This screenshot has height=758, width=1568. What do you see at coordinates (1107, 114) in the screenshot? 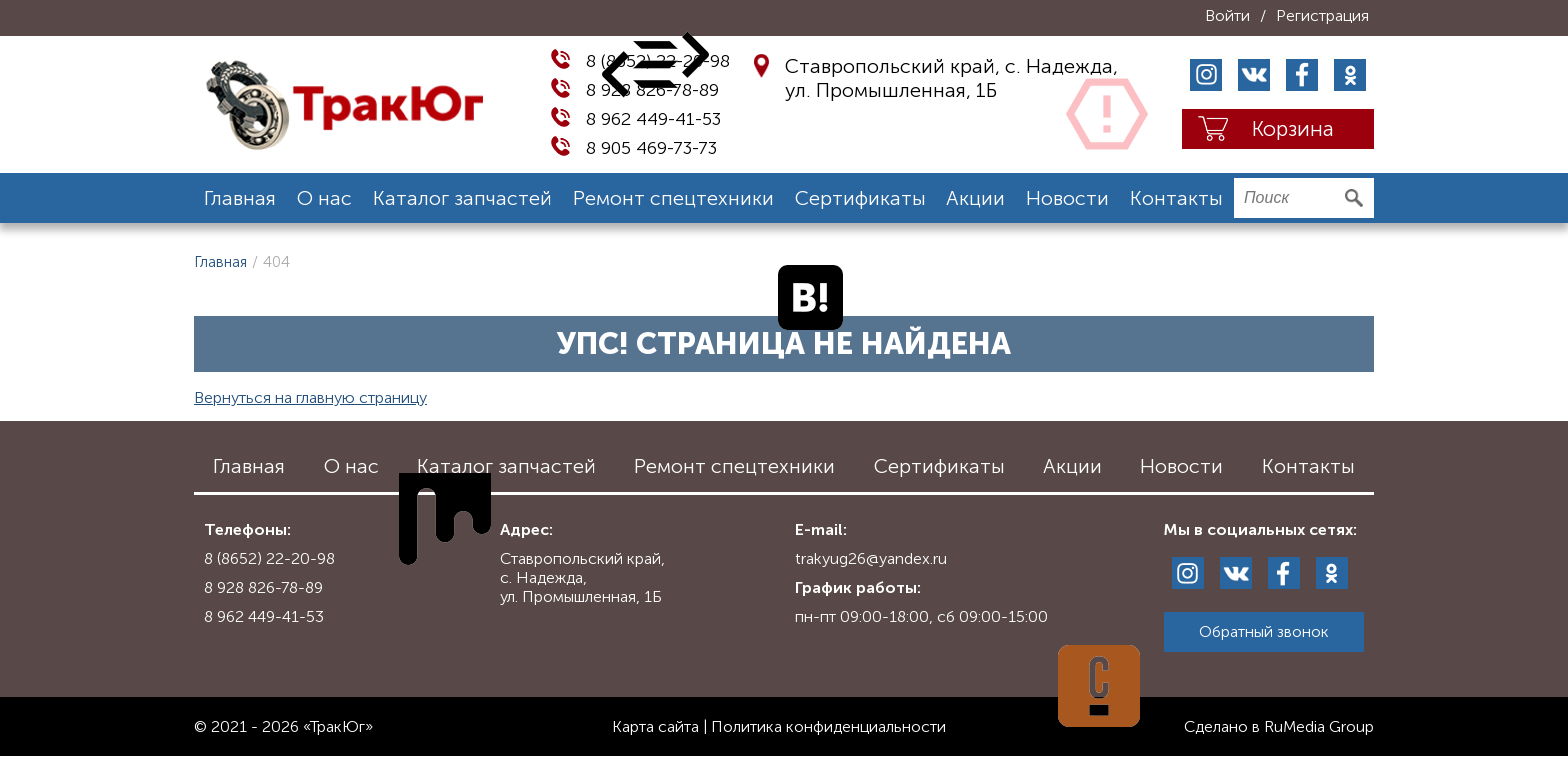
I see `mark message as spam` at bounding box center [1107, 114].